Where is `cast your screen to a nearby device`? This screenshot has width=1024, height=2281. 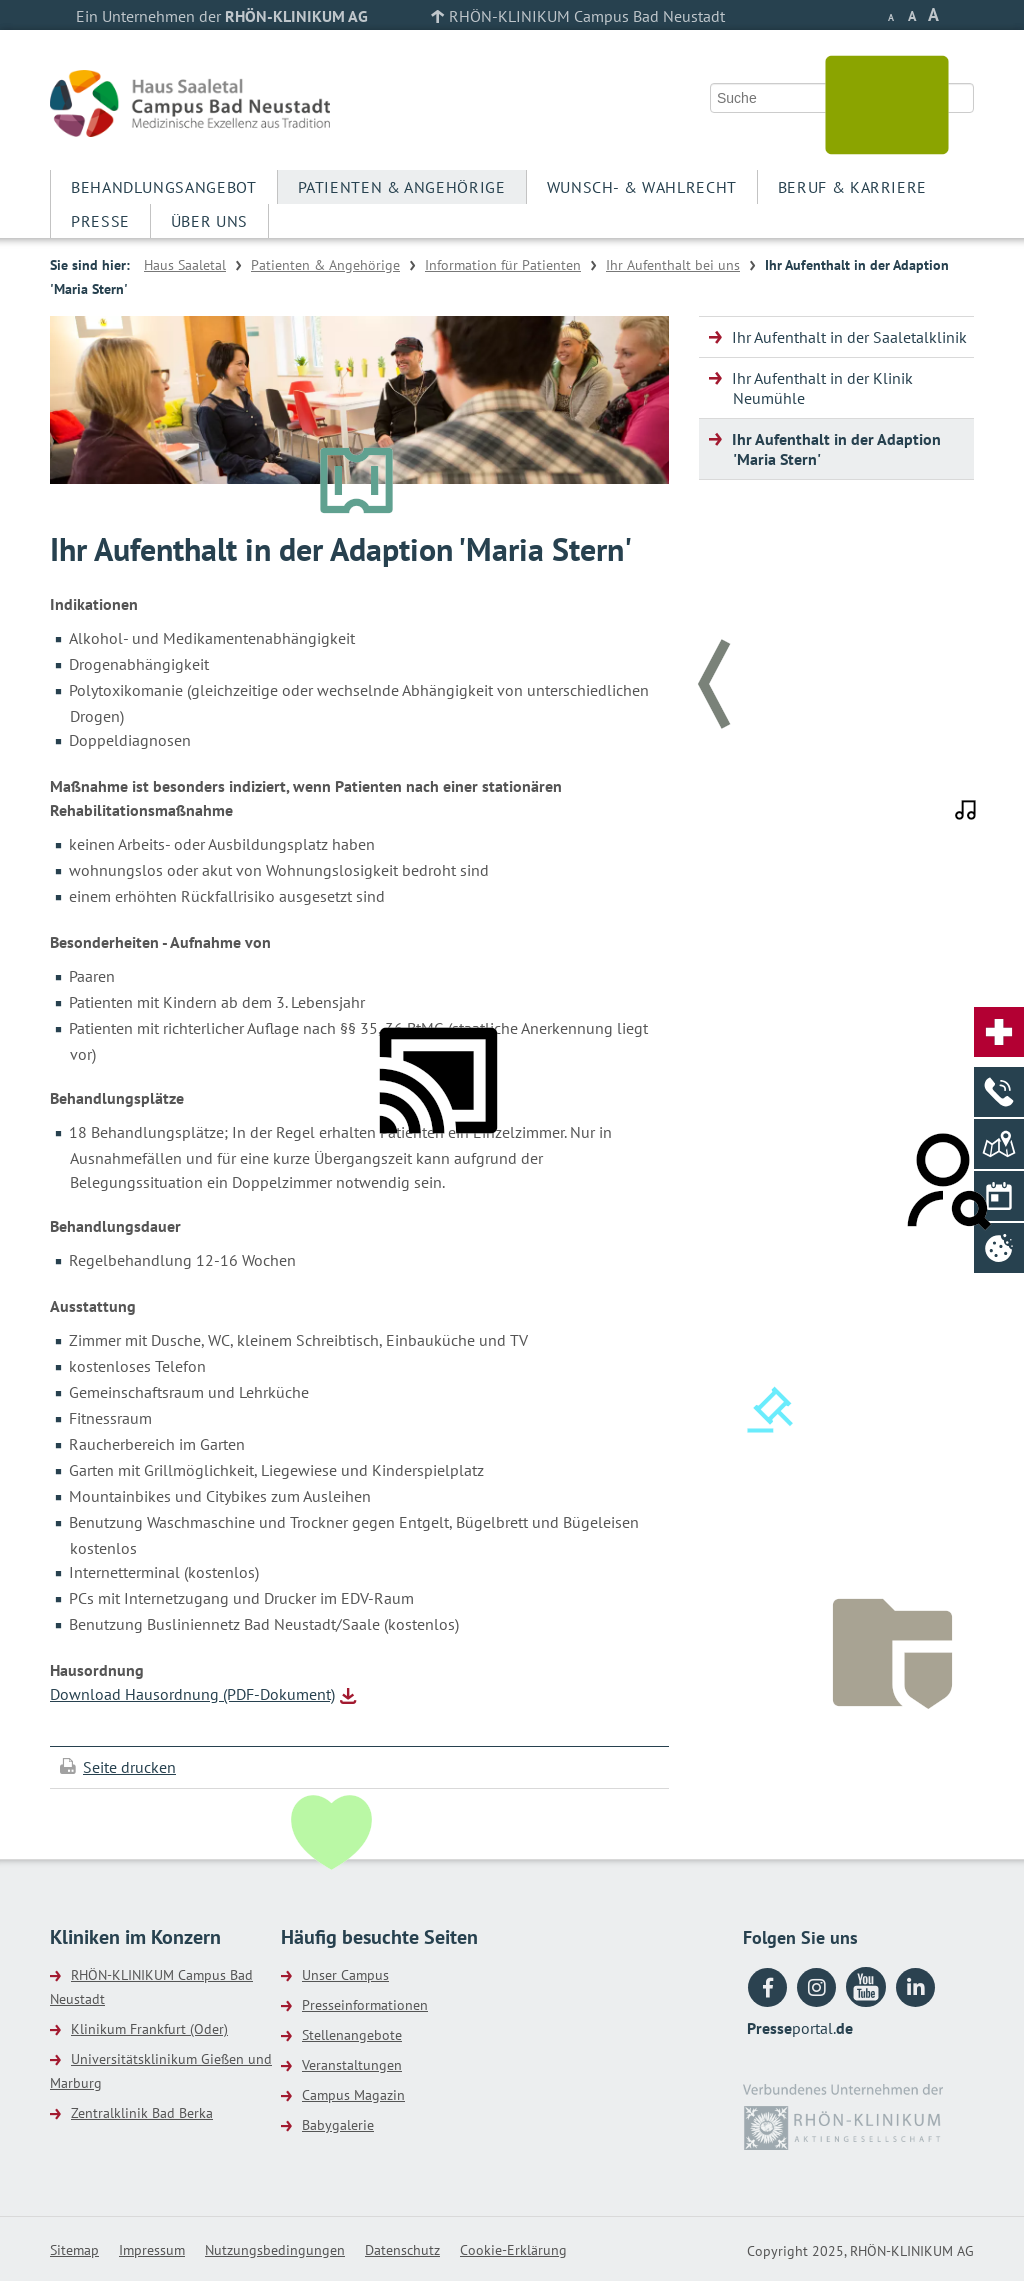
cast your screen to a nearby device is located at coordinates (438, 1080).